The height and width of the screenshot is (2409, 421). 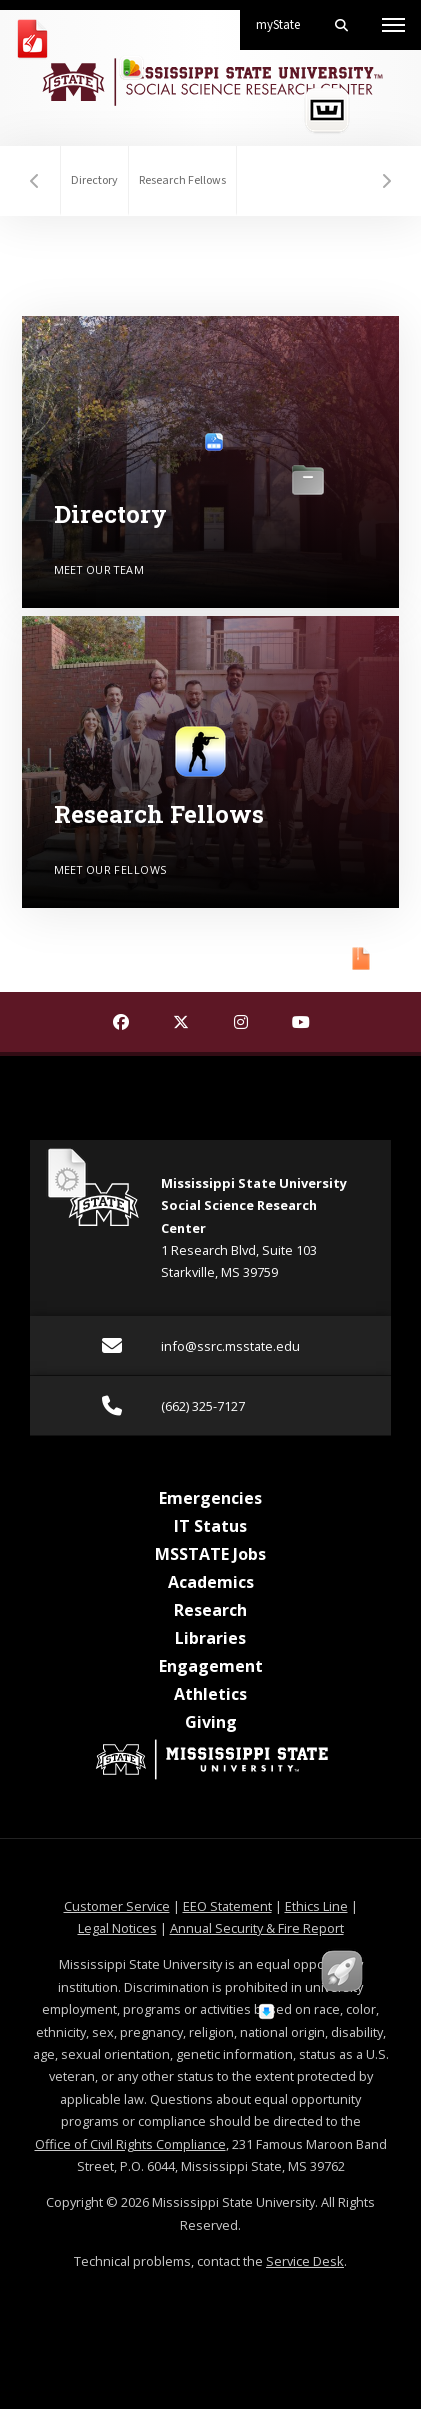 I want to click on open sk1 color picker application, so click(x=131, y=67).